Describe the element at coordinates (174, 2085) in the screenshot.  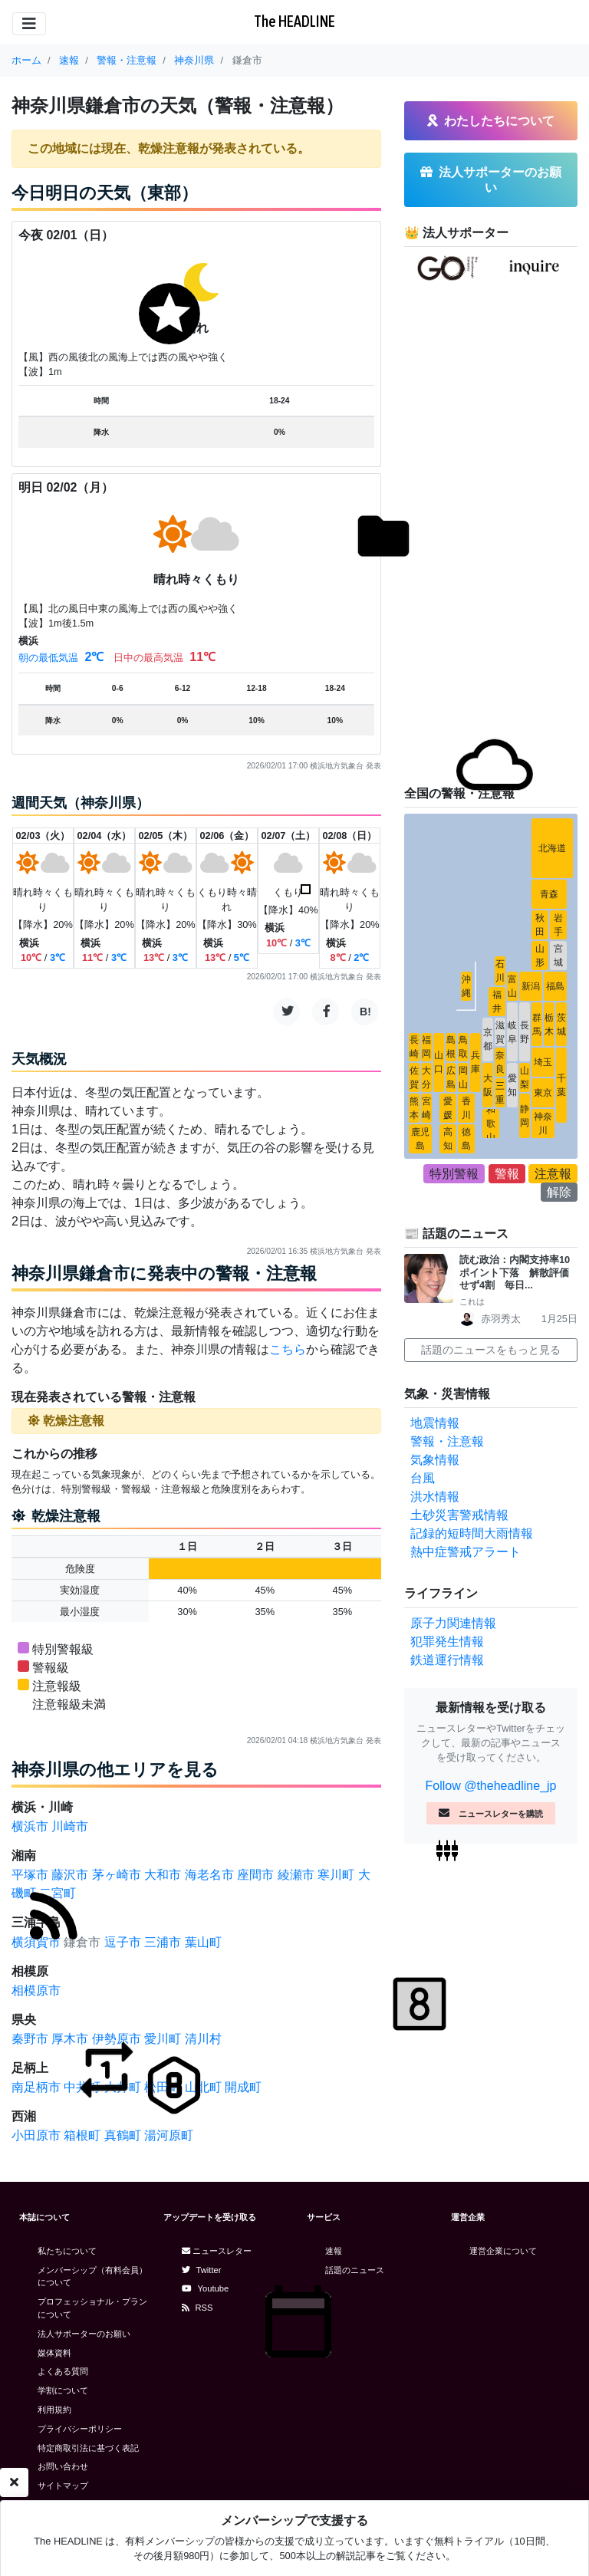
I see `indicates step 8 in a multi-step process` at that location.